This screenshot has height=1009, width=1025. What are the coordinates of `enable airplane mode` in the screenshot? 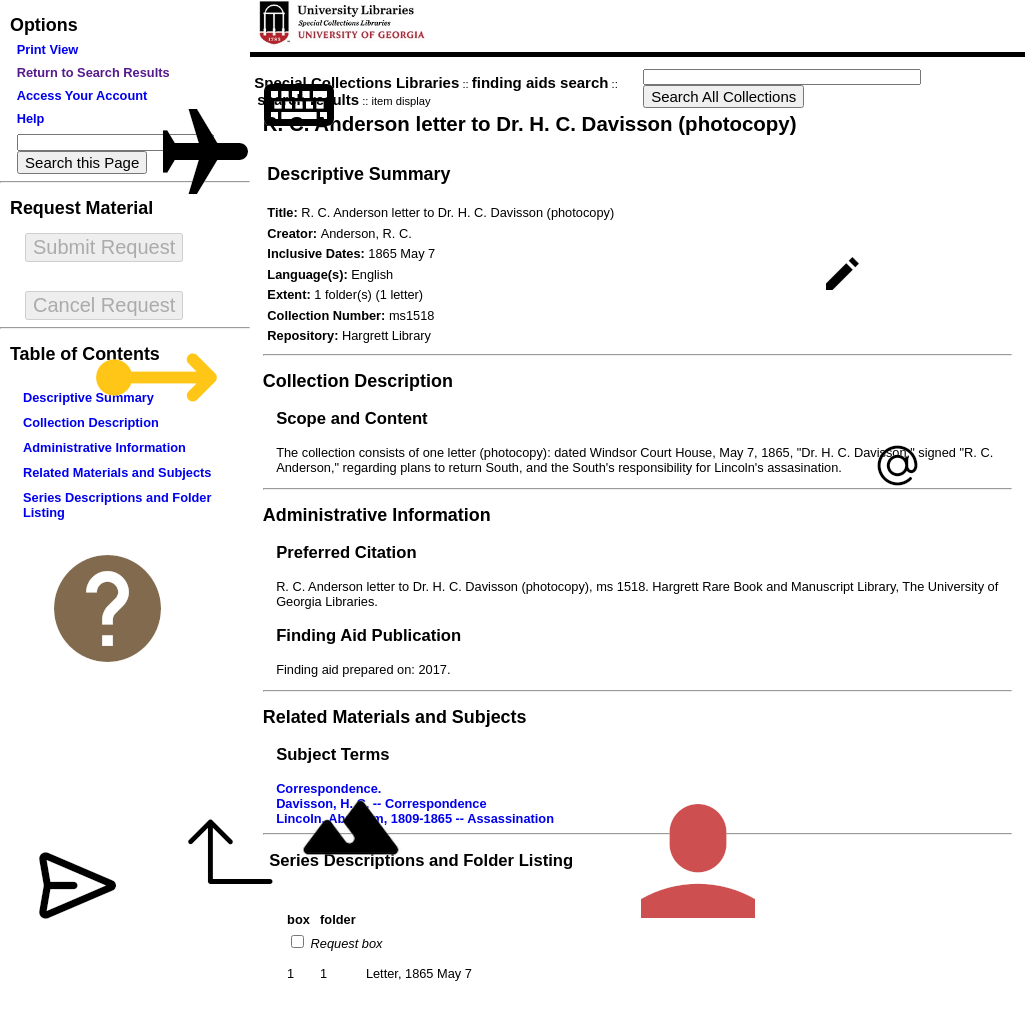 It's located at (205, 151).